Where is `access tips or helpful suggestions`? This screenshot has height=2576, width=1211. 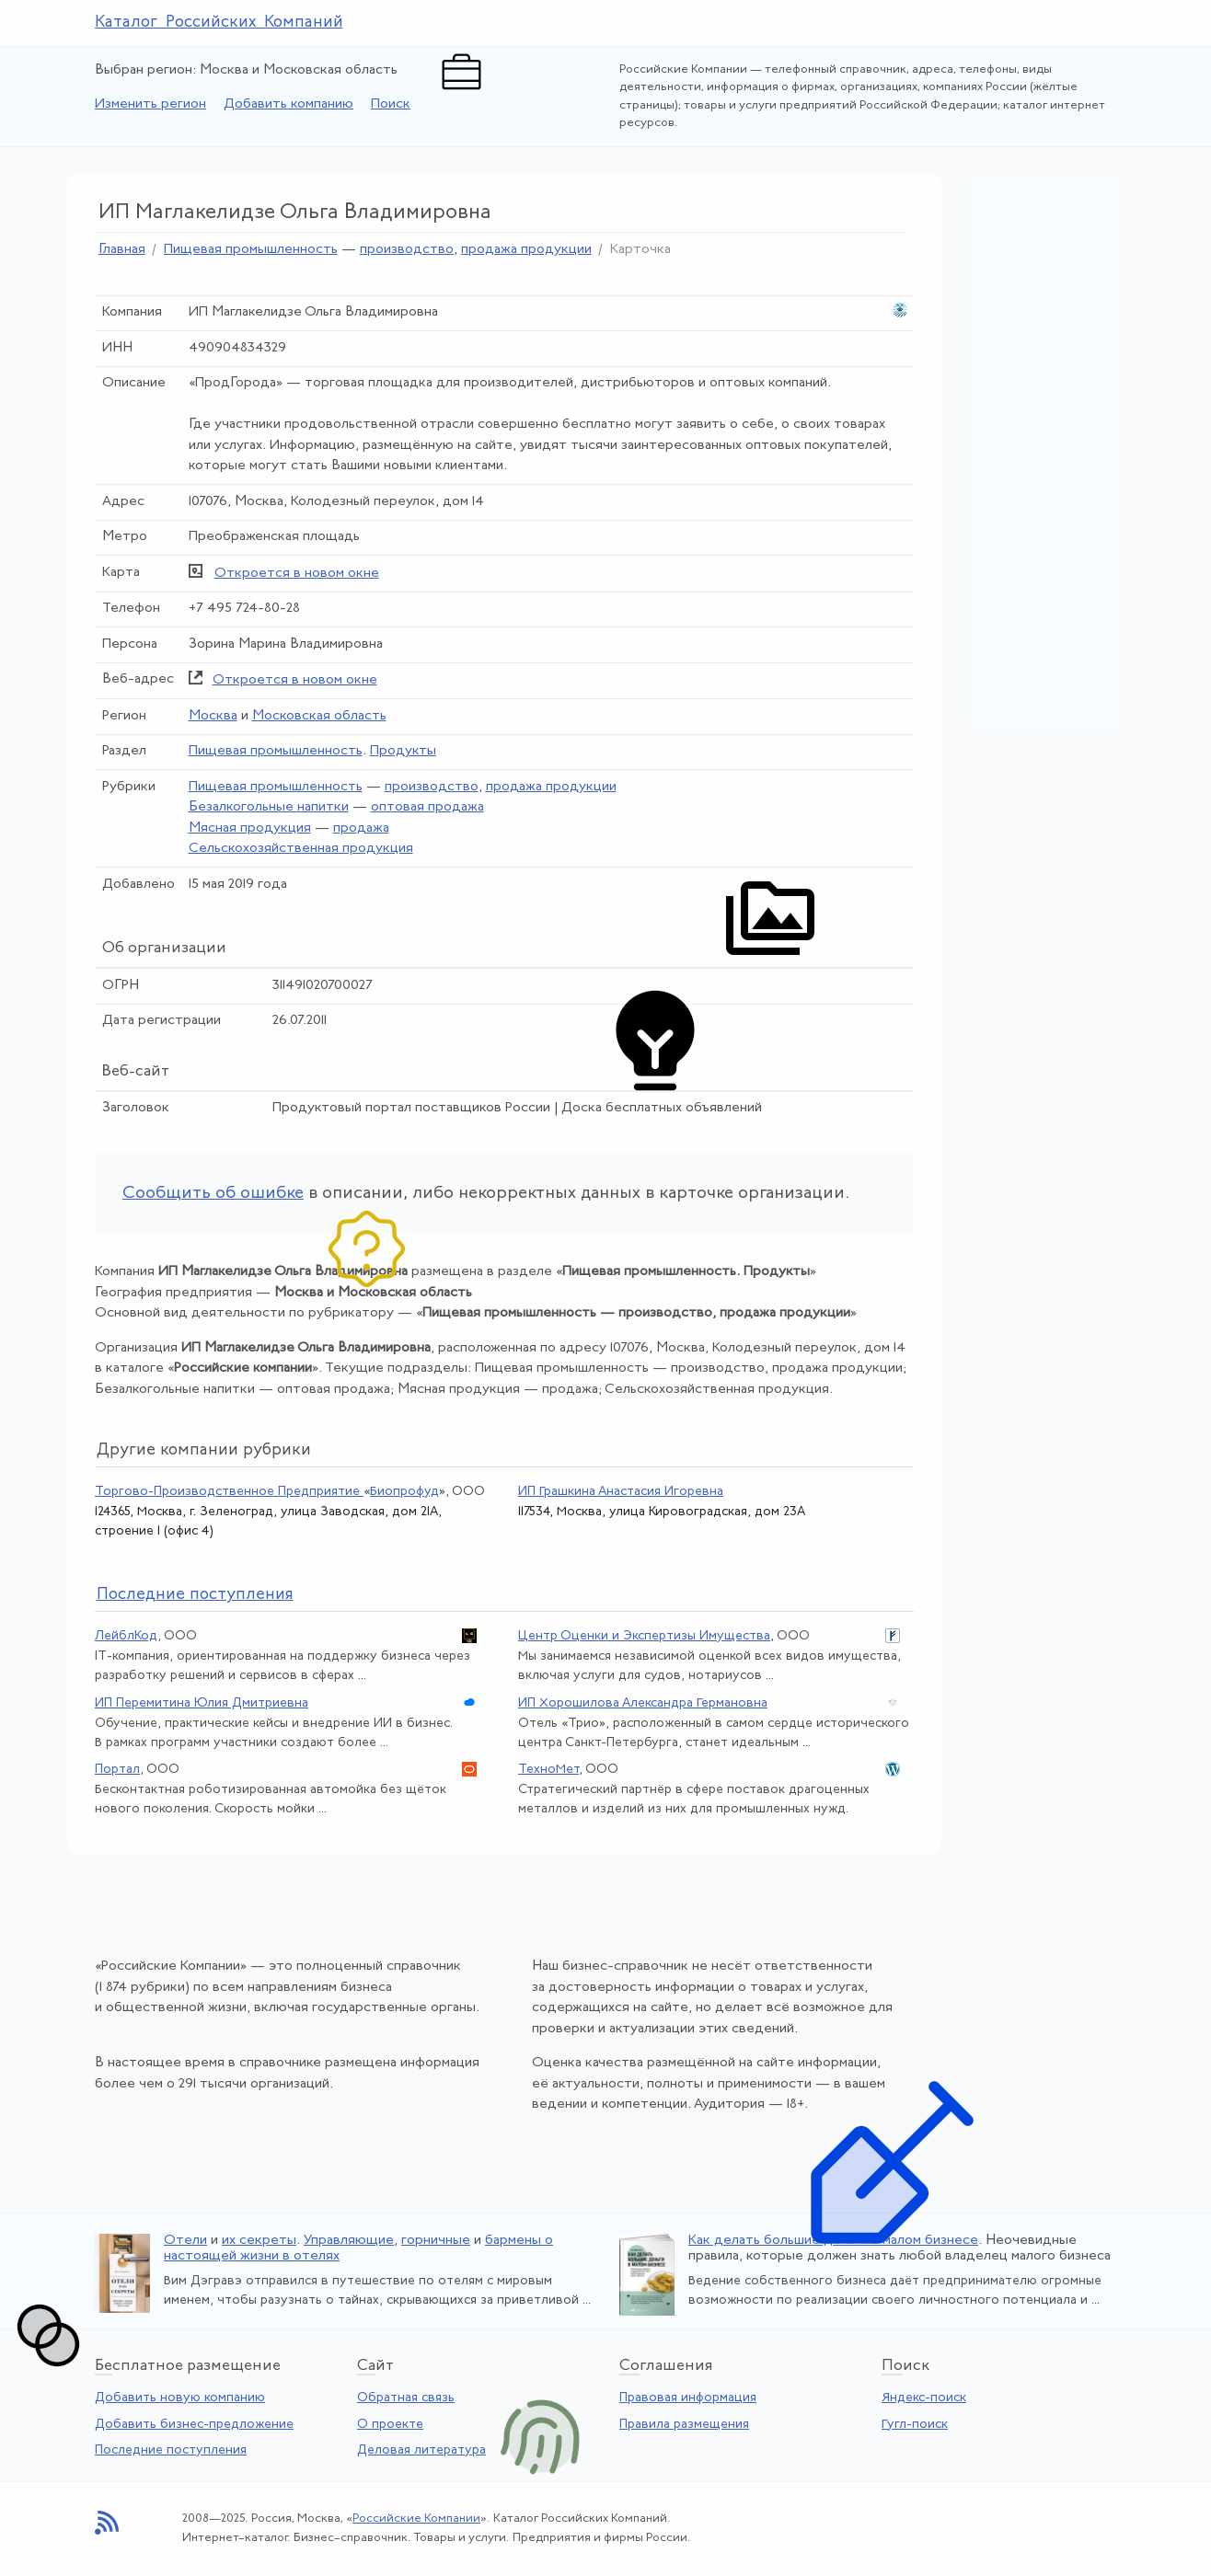 access tips or helpful suggestions is located at coordinates (655, 1041).